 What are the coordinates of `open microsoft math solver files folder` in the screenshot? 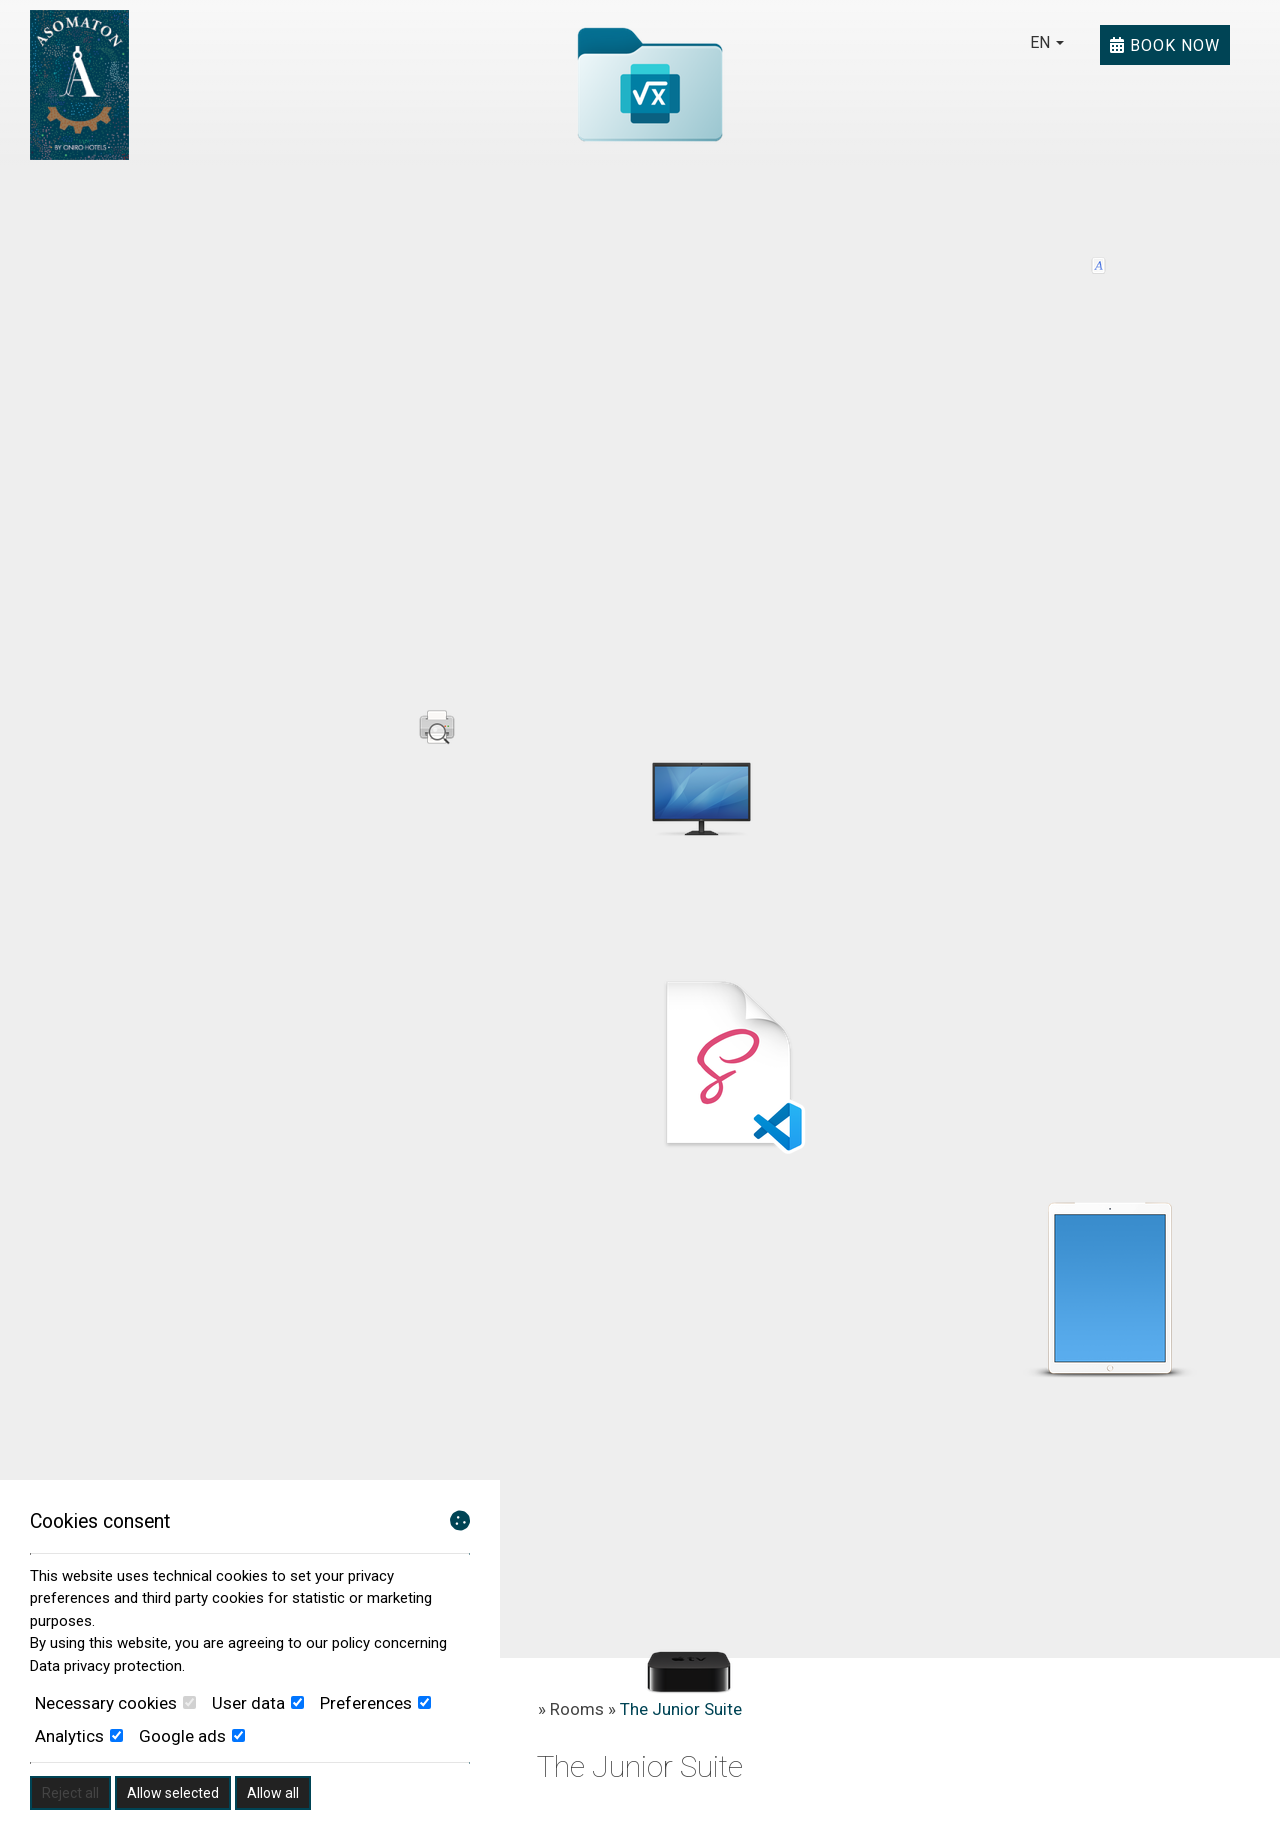 It's located at (649, 88).